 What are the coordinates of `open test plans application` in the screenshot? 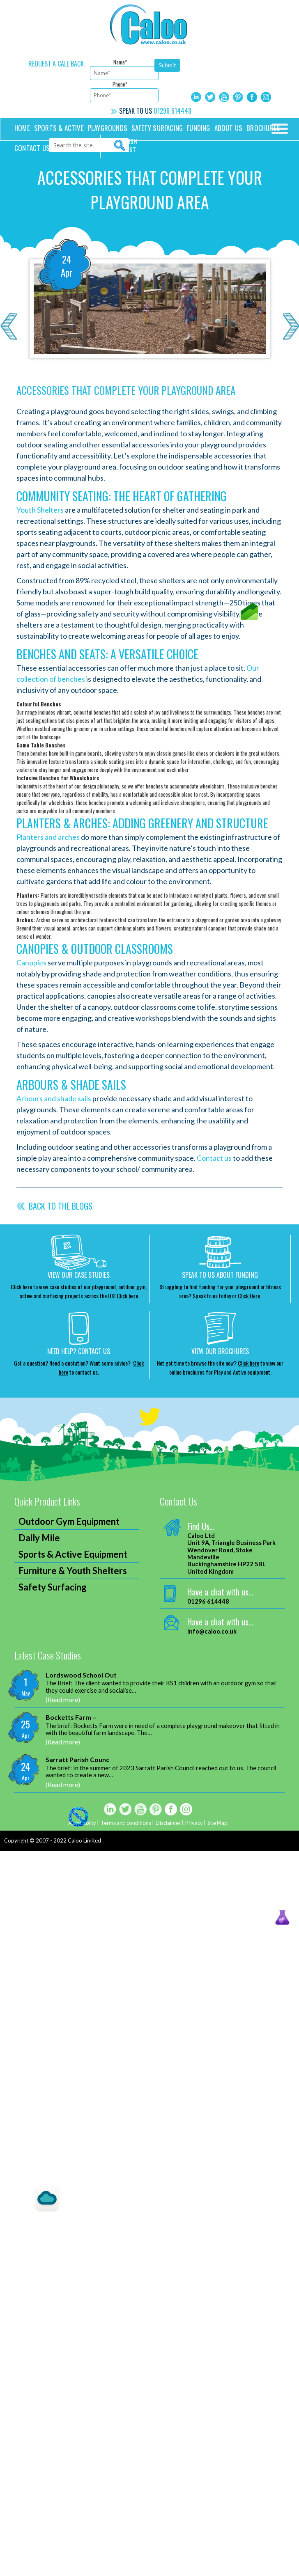 It's located at (282, 1917).